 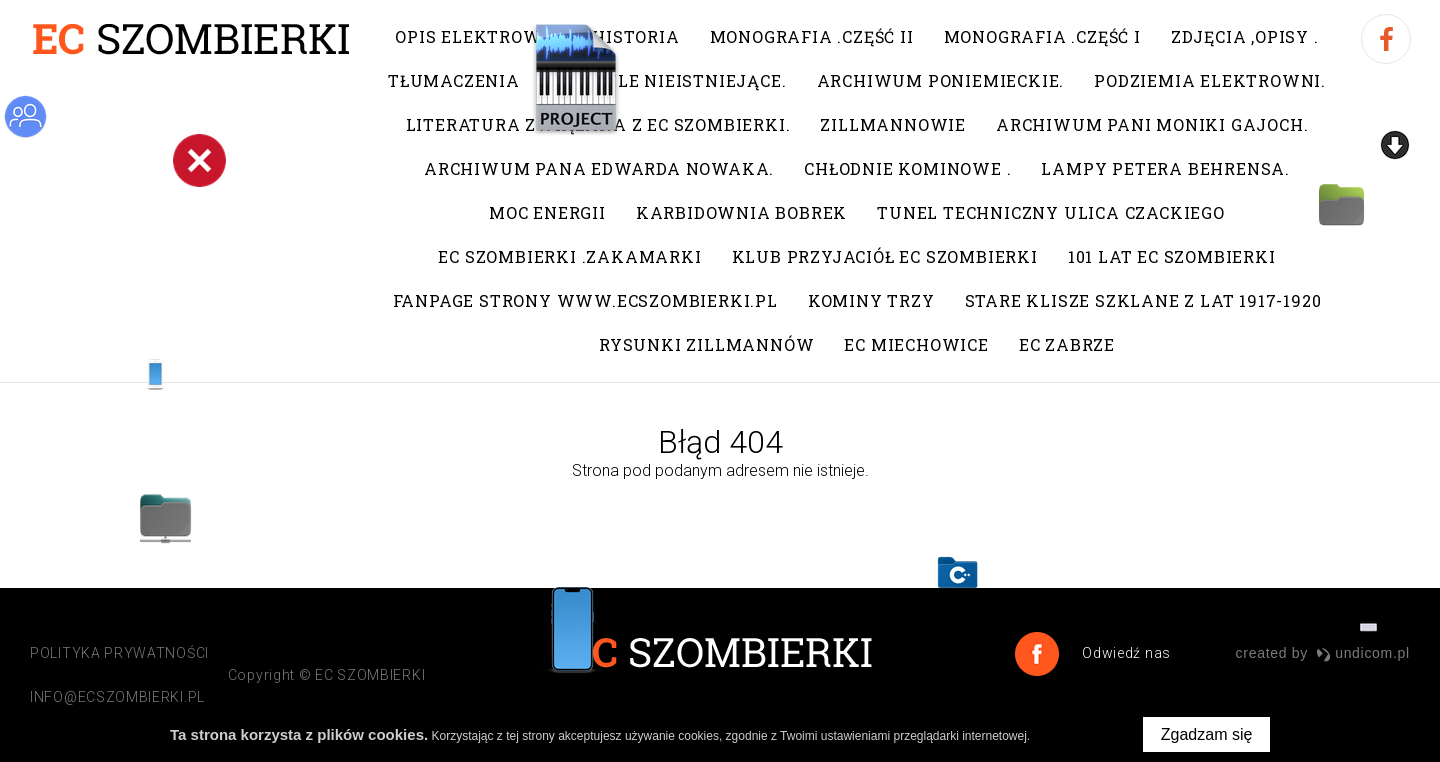 What do you see at coordinates (165, 517) in the screenshot?
I see `access a remote or network folder` at bounding box center [165, 517].